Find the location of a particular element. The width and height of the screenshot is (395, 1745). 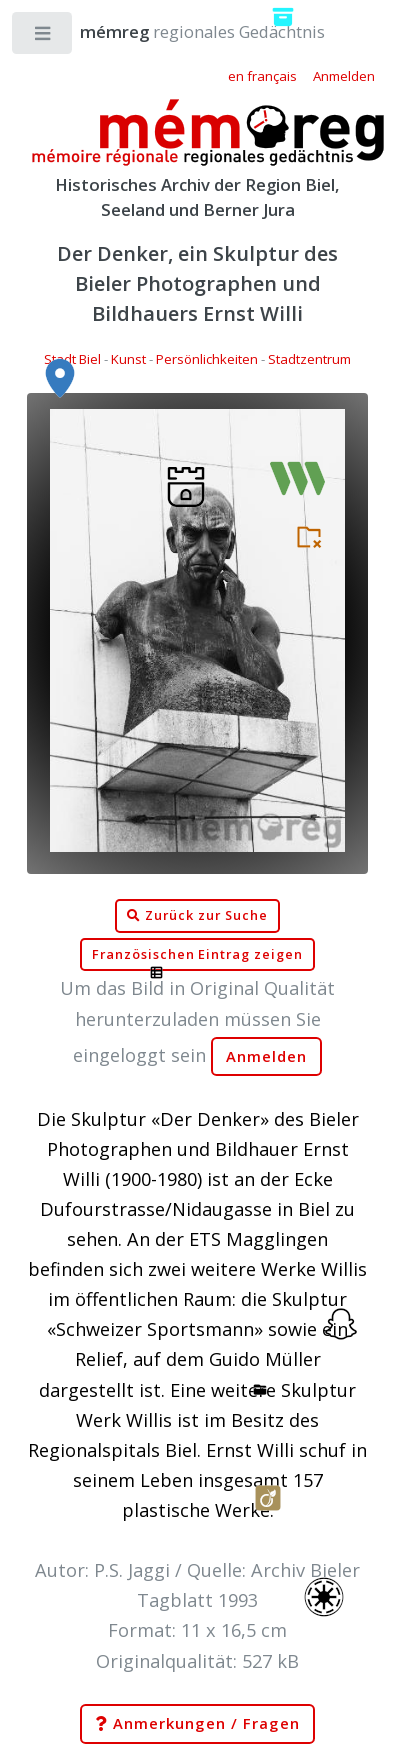

access a closed or collapsed folder is located at coordinates (260, 1390).